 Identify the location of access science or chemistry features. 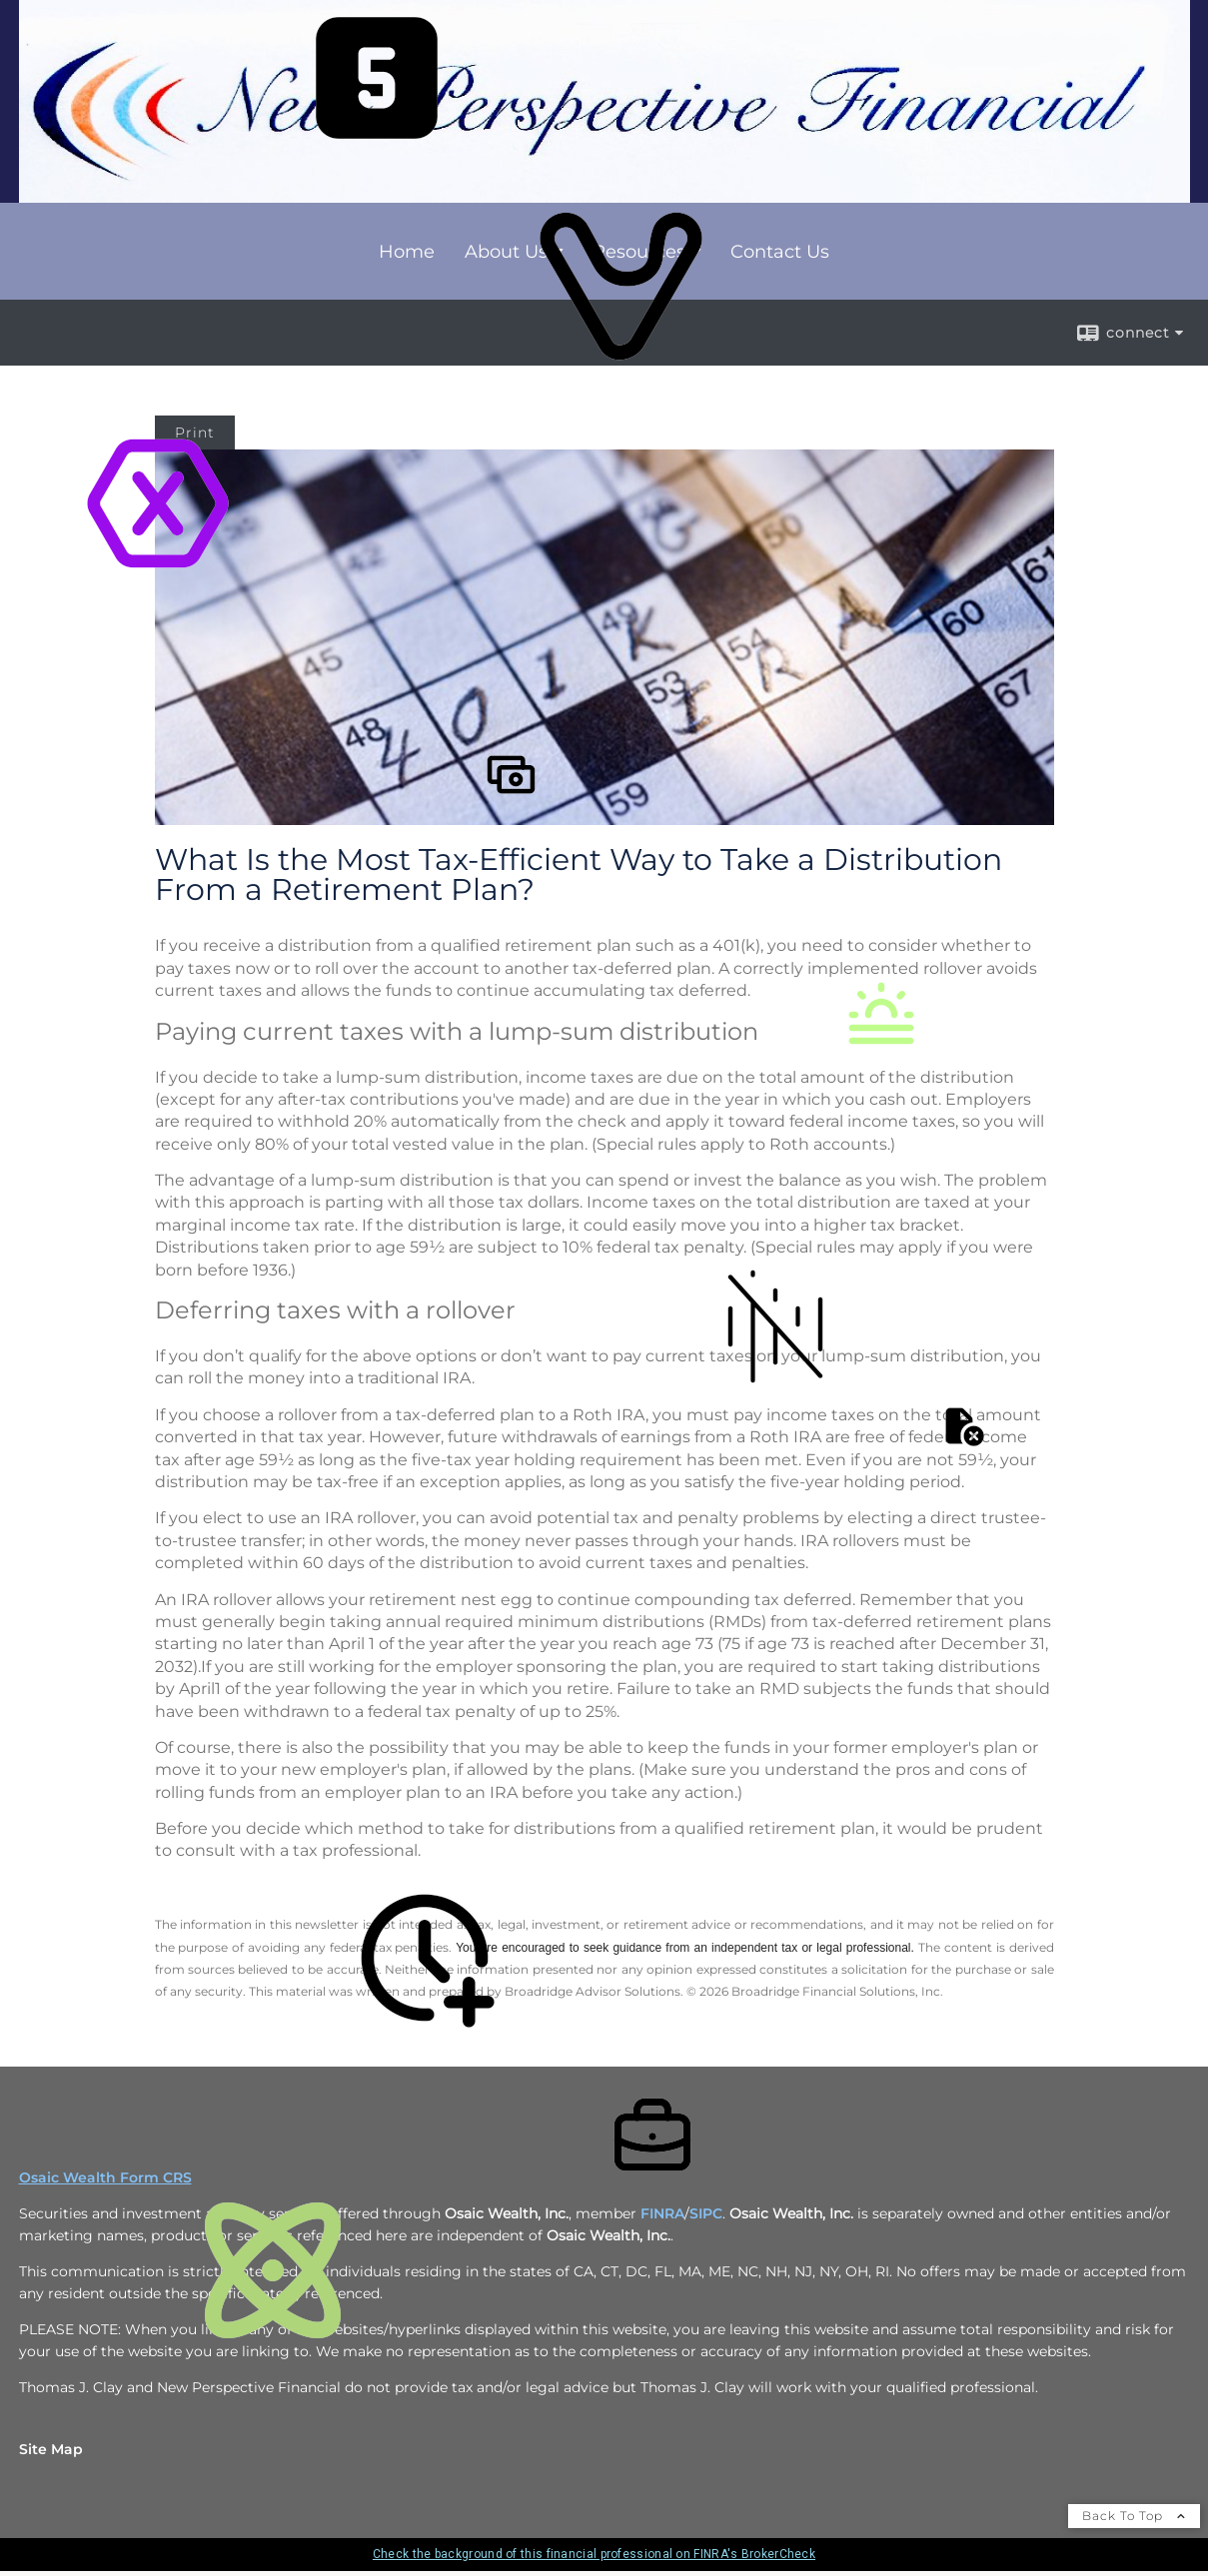
(273, 2270).